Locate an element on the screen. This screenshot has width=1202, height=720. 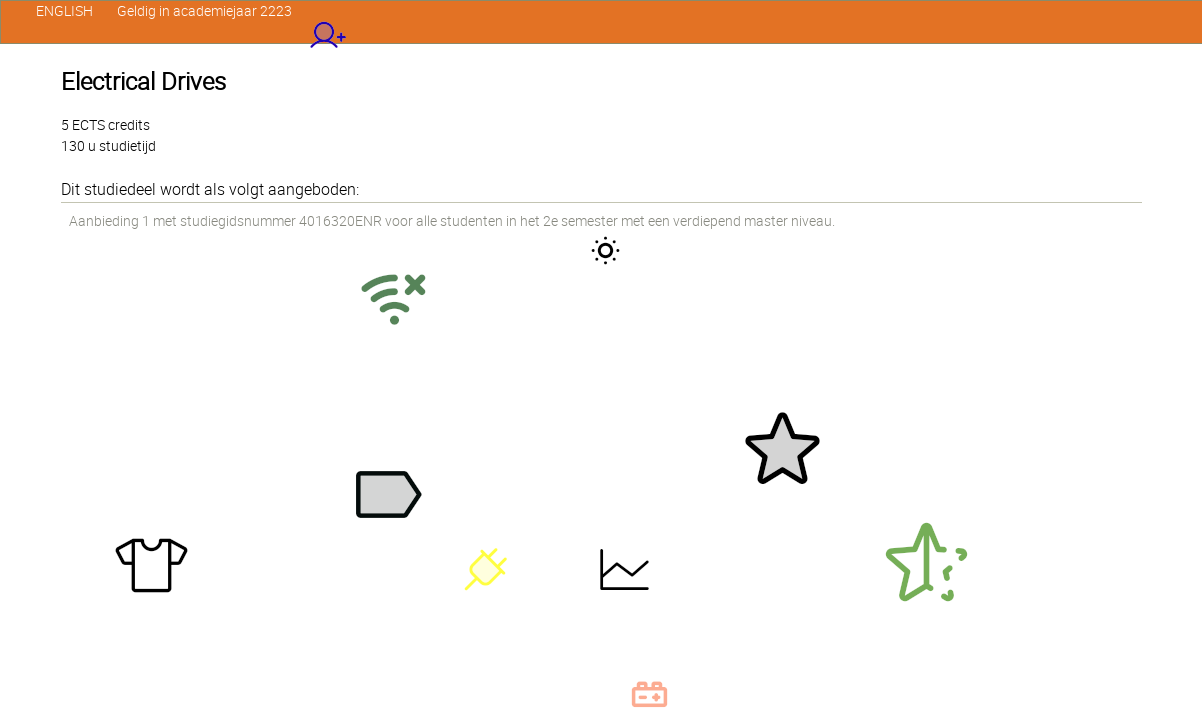
no wifi connection available is located at coordinates (394, 298).